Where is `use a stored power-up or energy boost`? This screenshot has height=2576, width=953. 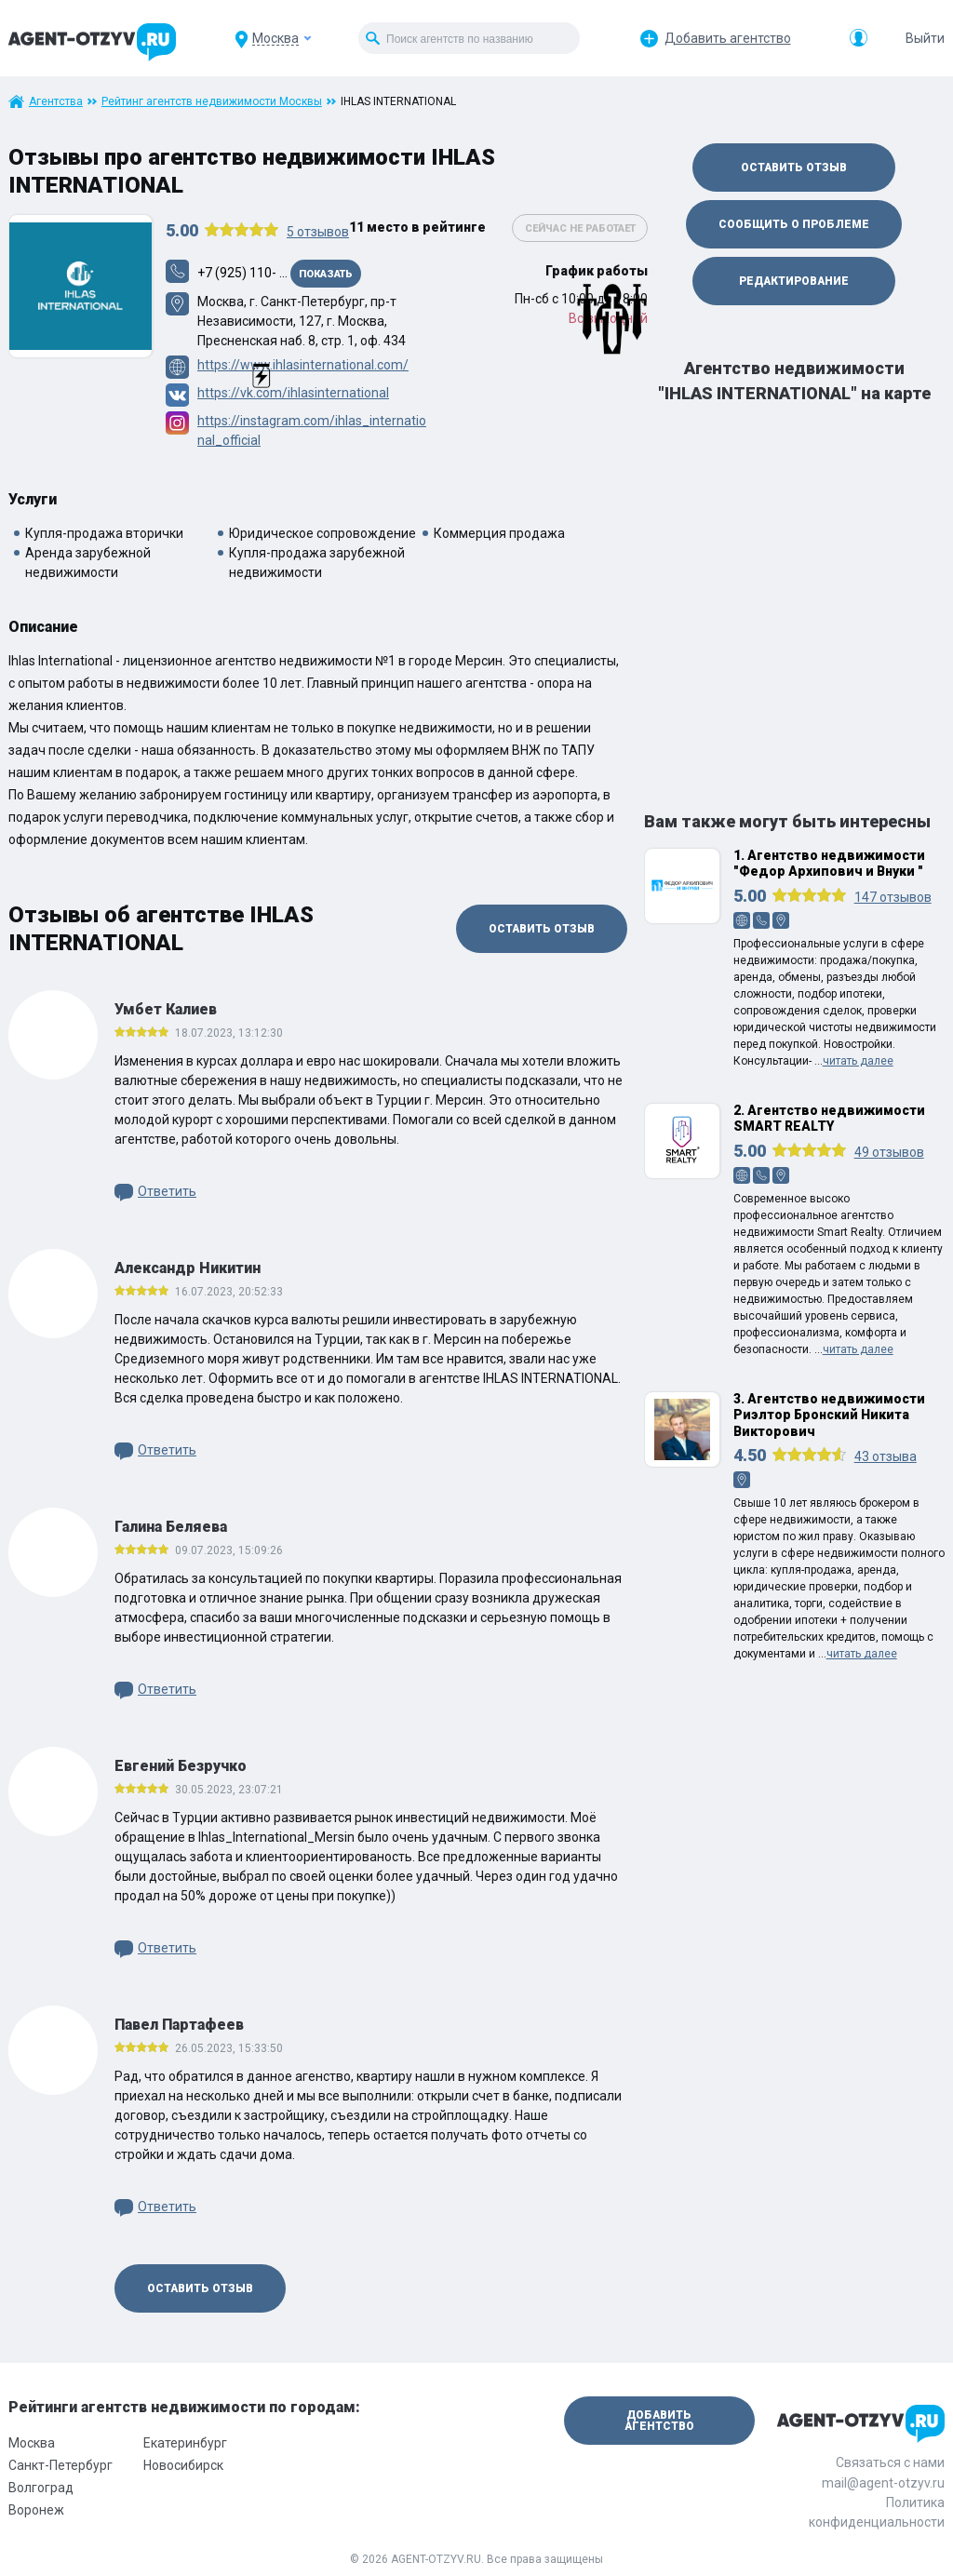 use a stored power-up or energy boost is located at coordinates (261, 375).